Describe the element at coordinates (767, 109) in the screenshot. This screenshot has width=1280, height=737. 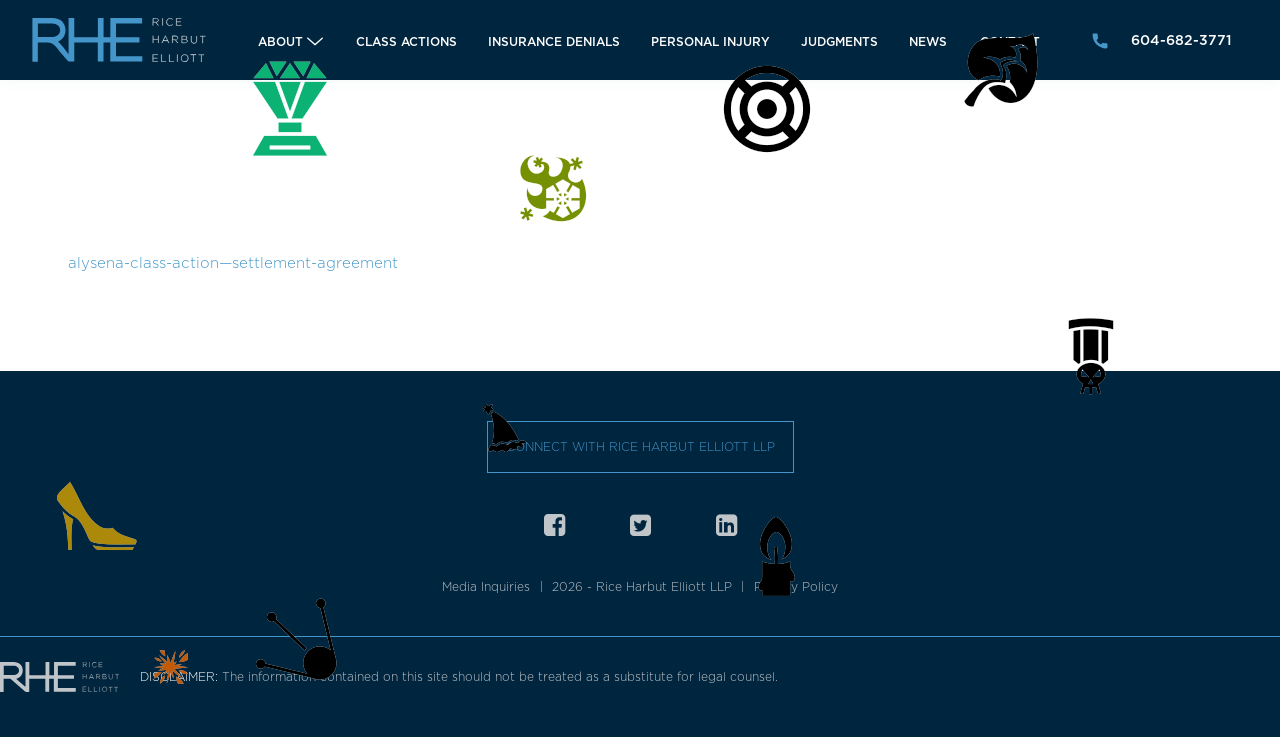
I see `target or focus indicator` at that location.